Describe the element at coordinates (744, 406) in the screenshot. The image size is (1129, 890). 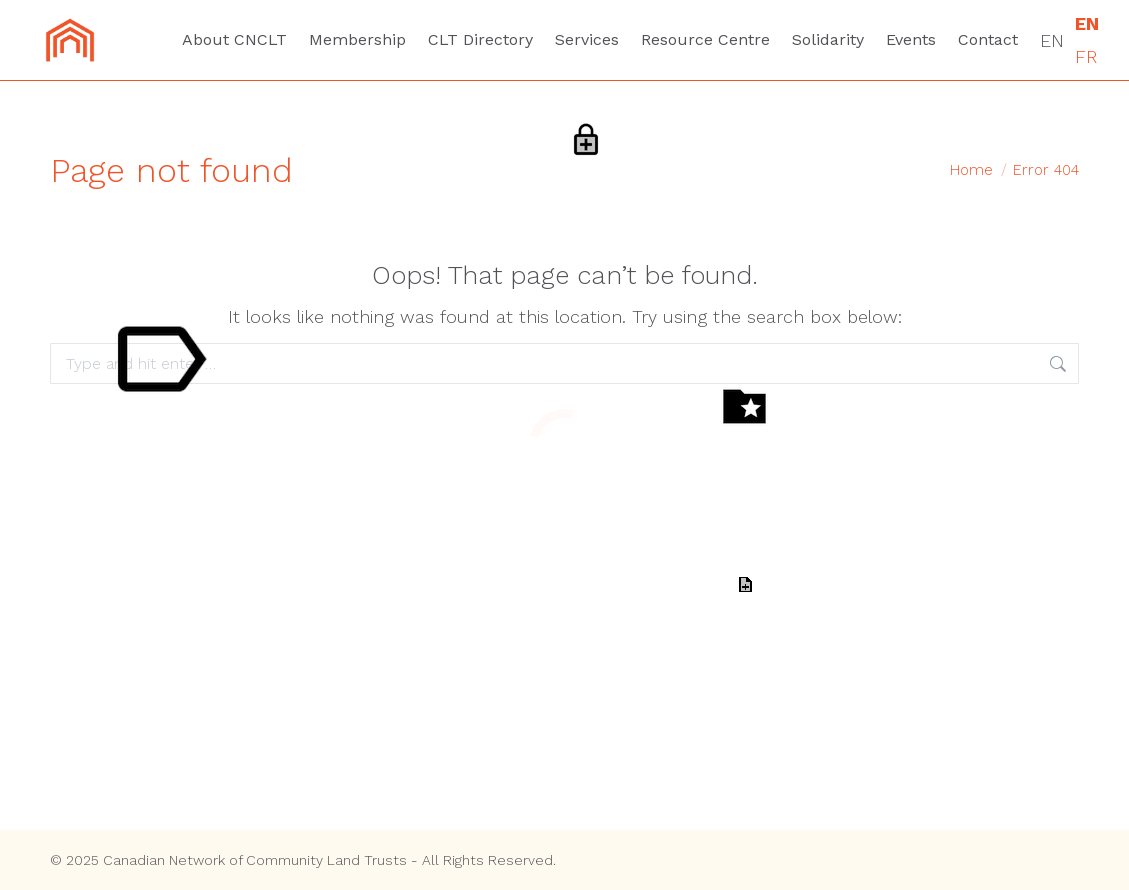
I see `access your starred or favorite files` at that location.